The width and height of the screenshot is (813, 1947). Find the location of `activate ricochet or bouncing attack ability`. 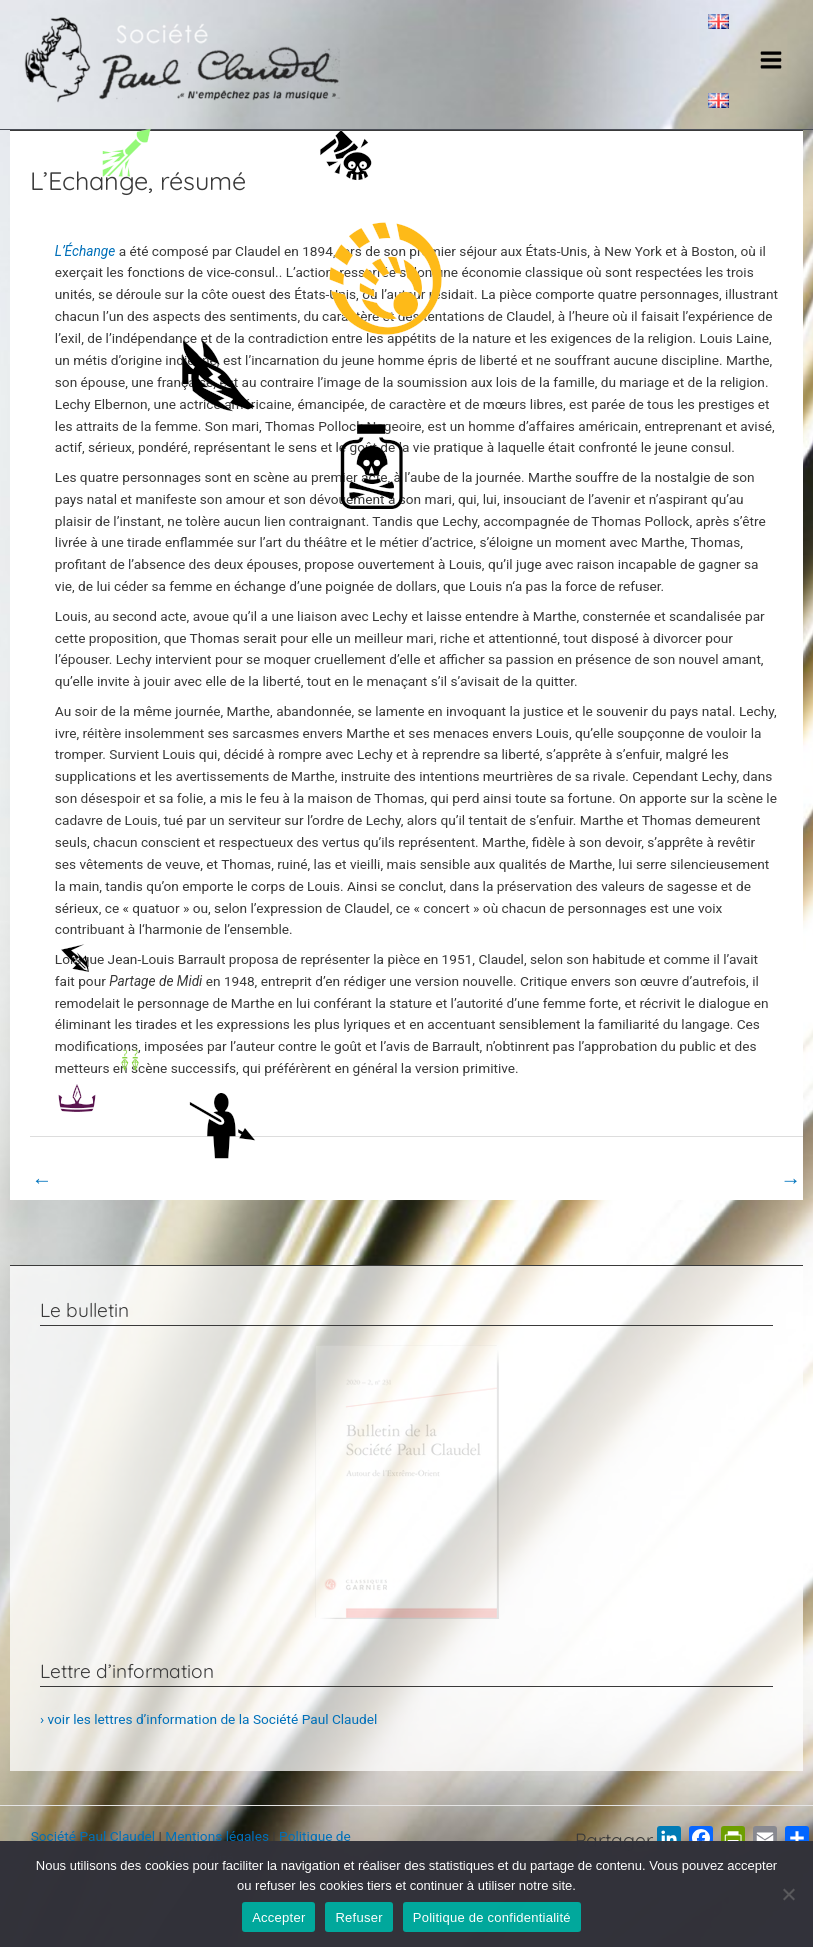

activate ricochet or bouncing attack ability is located at coordinates (75, 958).